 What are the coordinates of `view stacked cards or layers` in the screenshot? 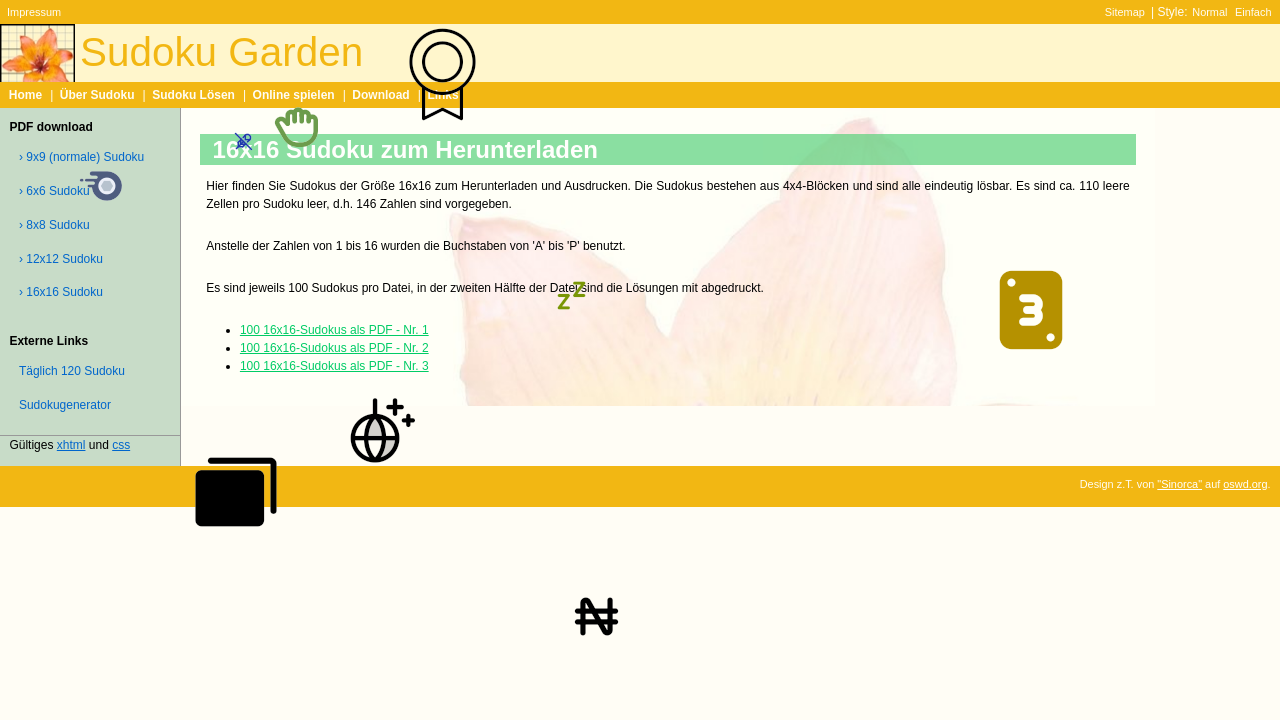 It's located at (236, 492).